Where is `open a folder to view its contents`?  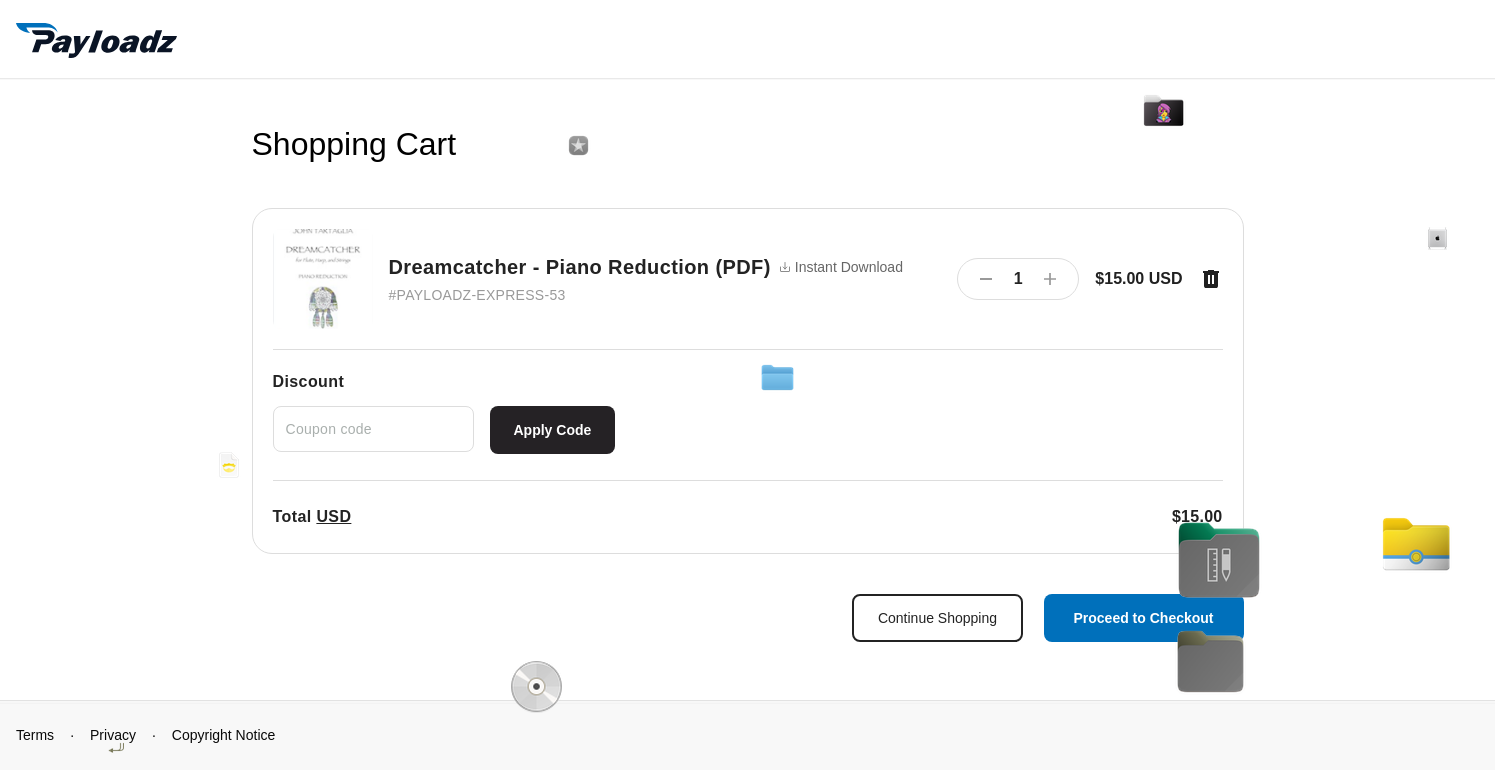
open a folder to view its contents is located at coordinates (1210, 661).